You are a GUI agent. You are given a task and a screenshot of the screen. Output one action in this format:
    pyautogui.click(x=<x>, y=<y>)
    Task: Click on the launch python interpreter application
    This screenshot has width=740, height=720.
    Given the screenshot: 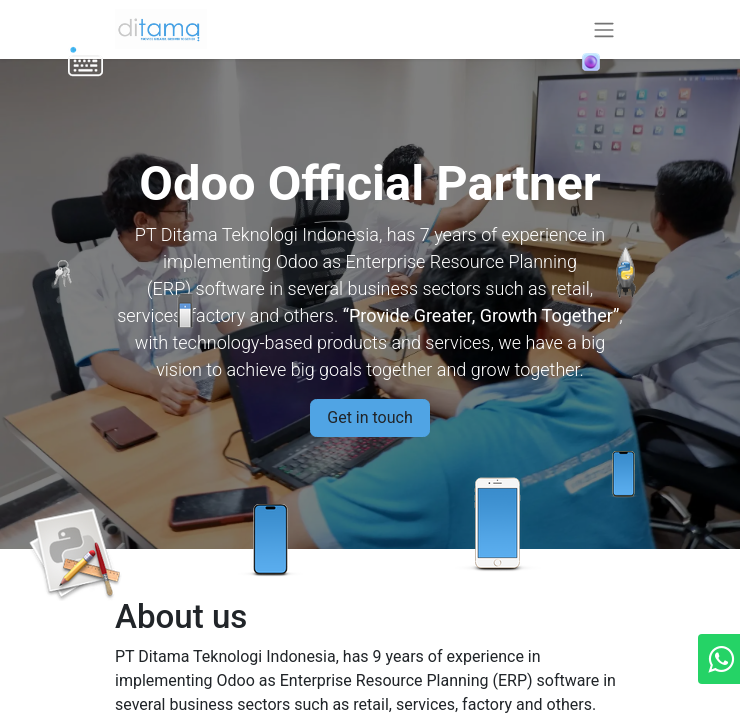 What is the action you would take?
    pyautogui.click(x=626, y=272)
    